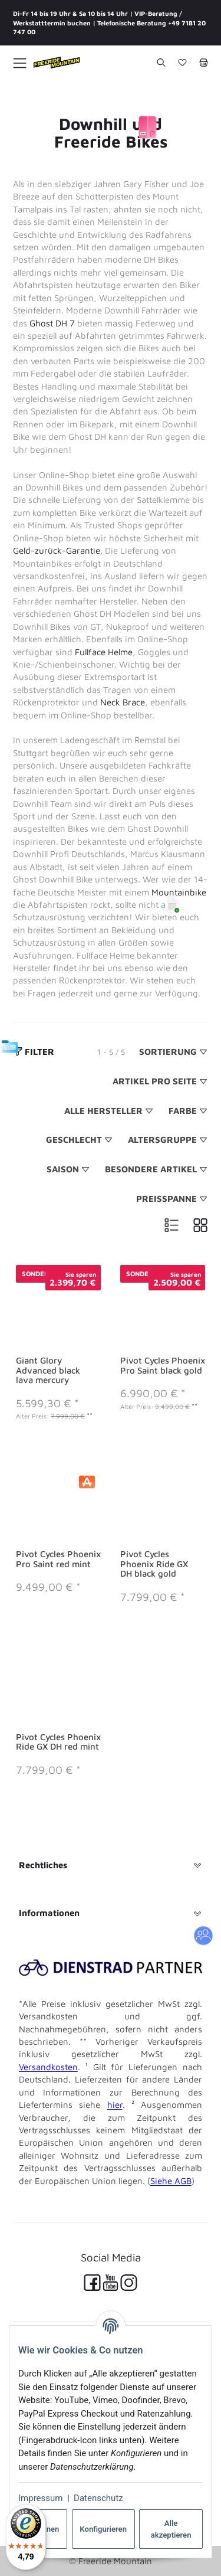  What do you see at coordinates (172, 904) in the screenshot?
I see `create a new document` at bounding box center [172, 904].